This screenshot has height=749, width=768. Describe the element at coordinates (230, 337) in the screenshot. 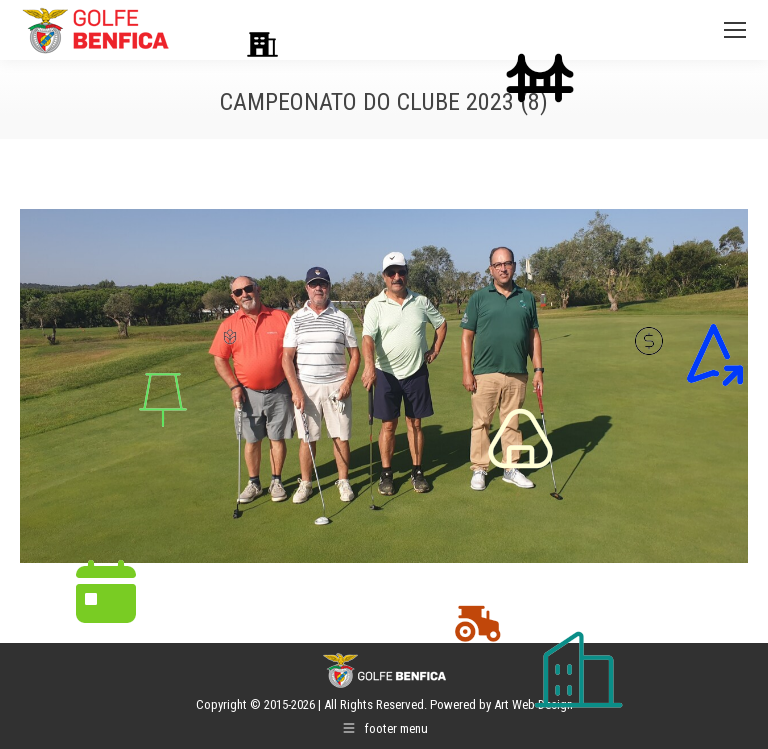

I see `filter by grain or wheat products` at that location.